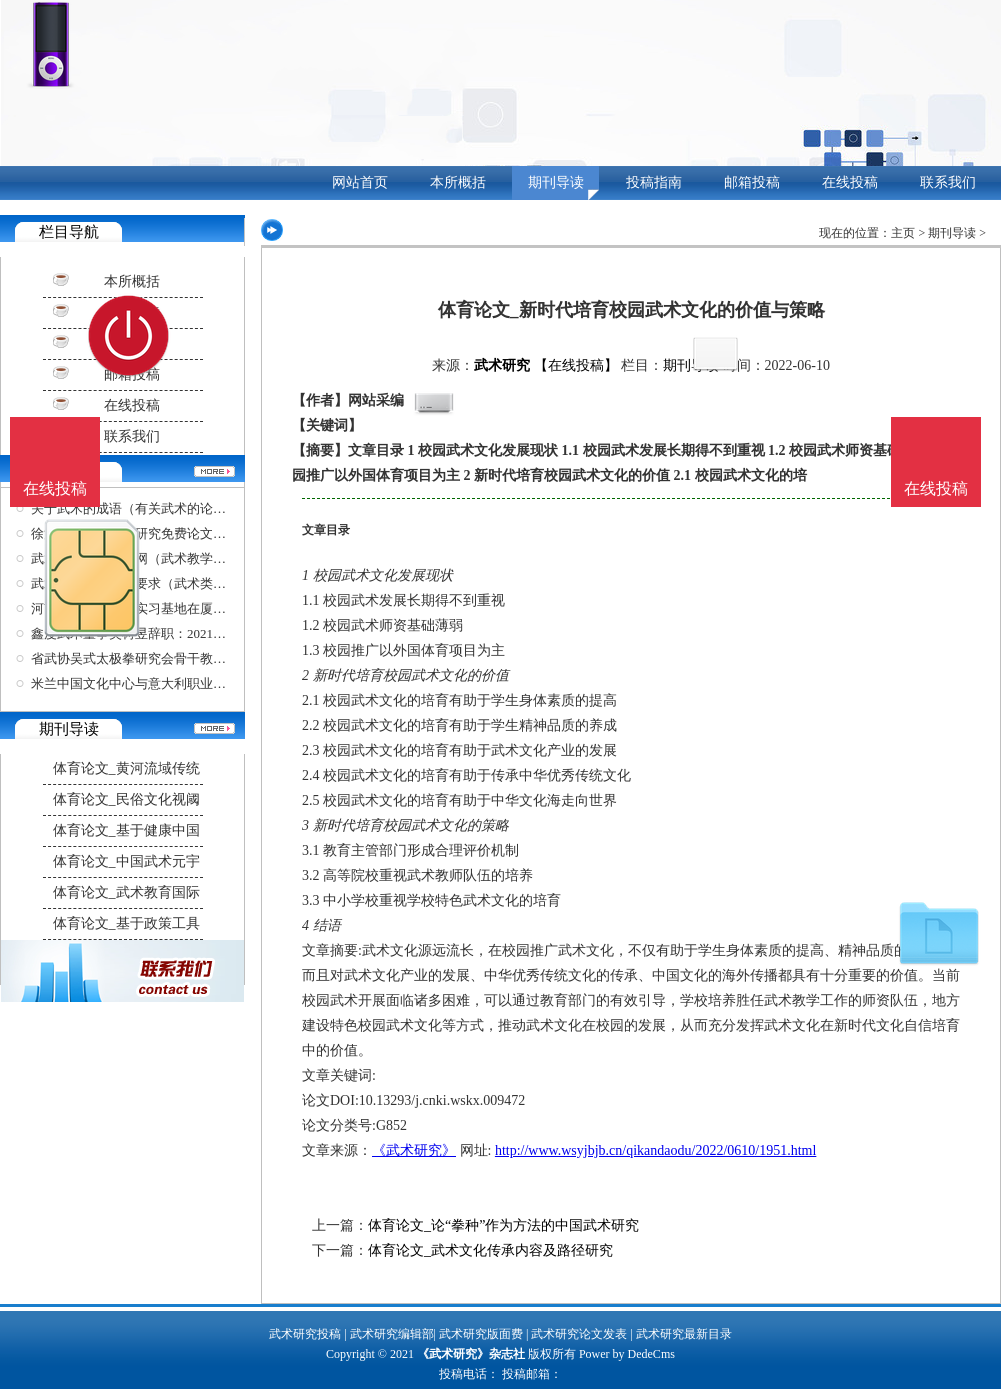  I want to click on open your documents folder, so click(939, 933).